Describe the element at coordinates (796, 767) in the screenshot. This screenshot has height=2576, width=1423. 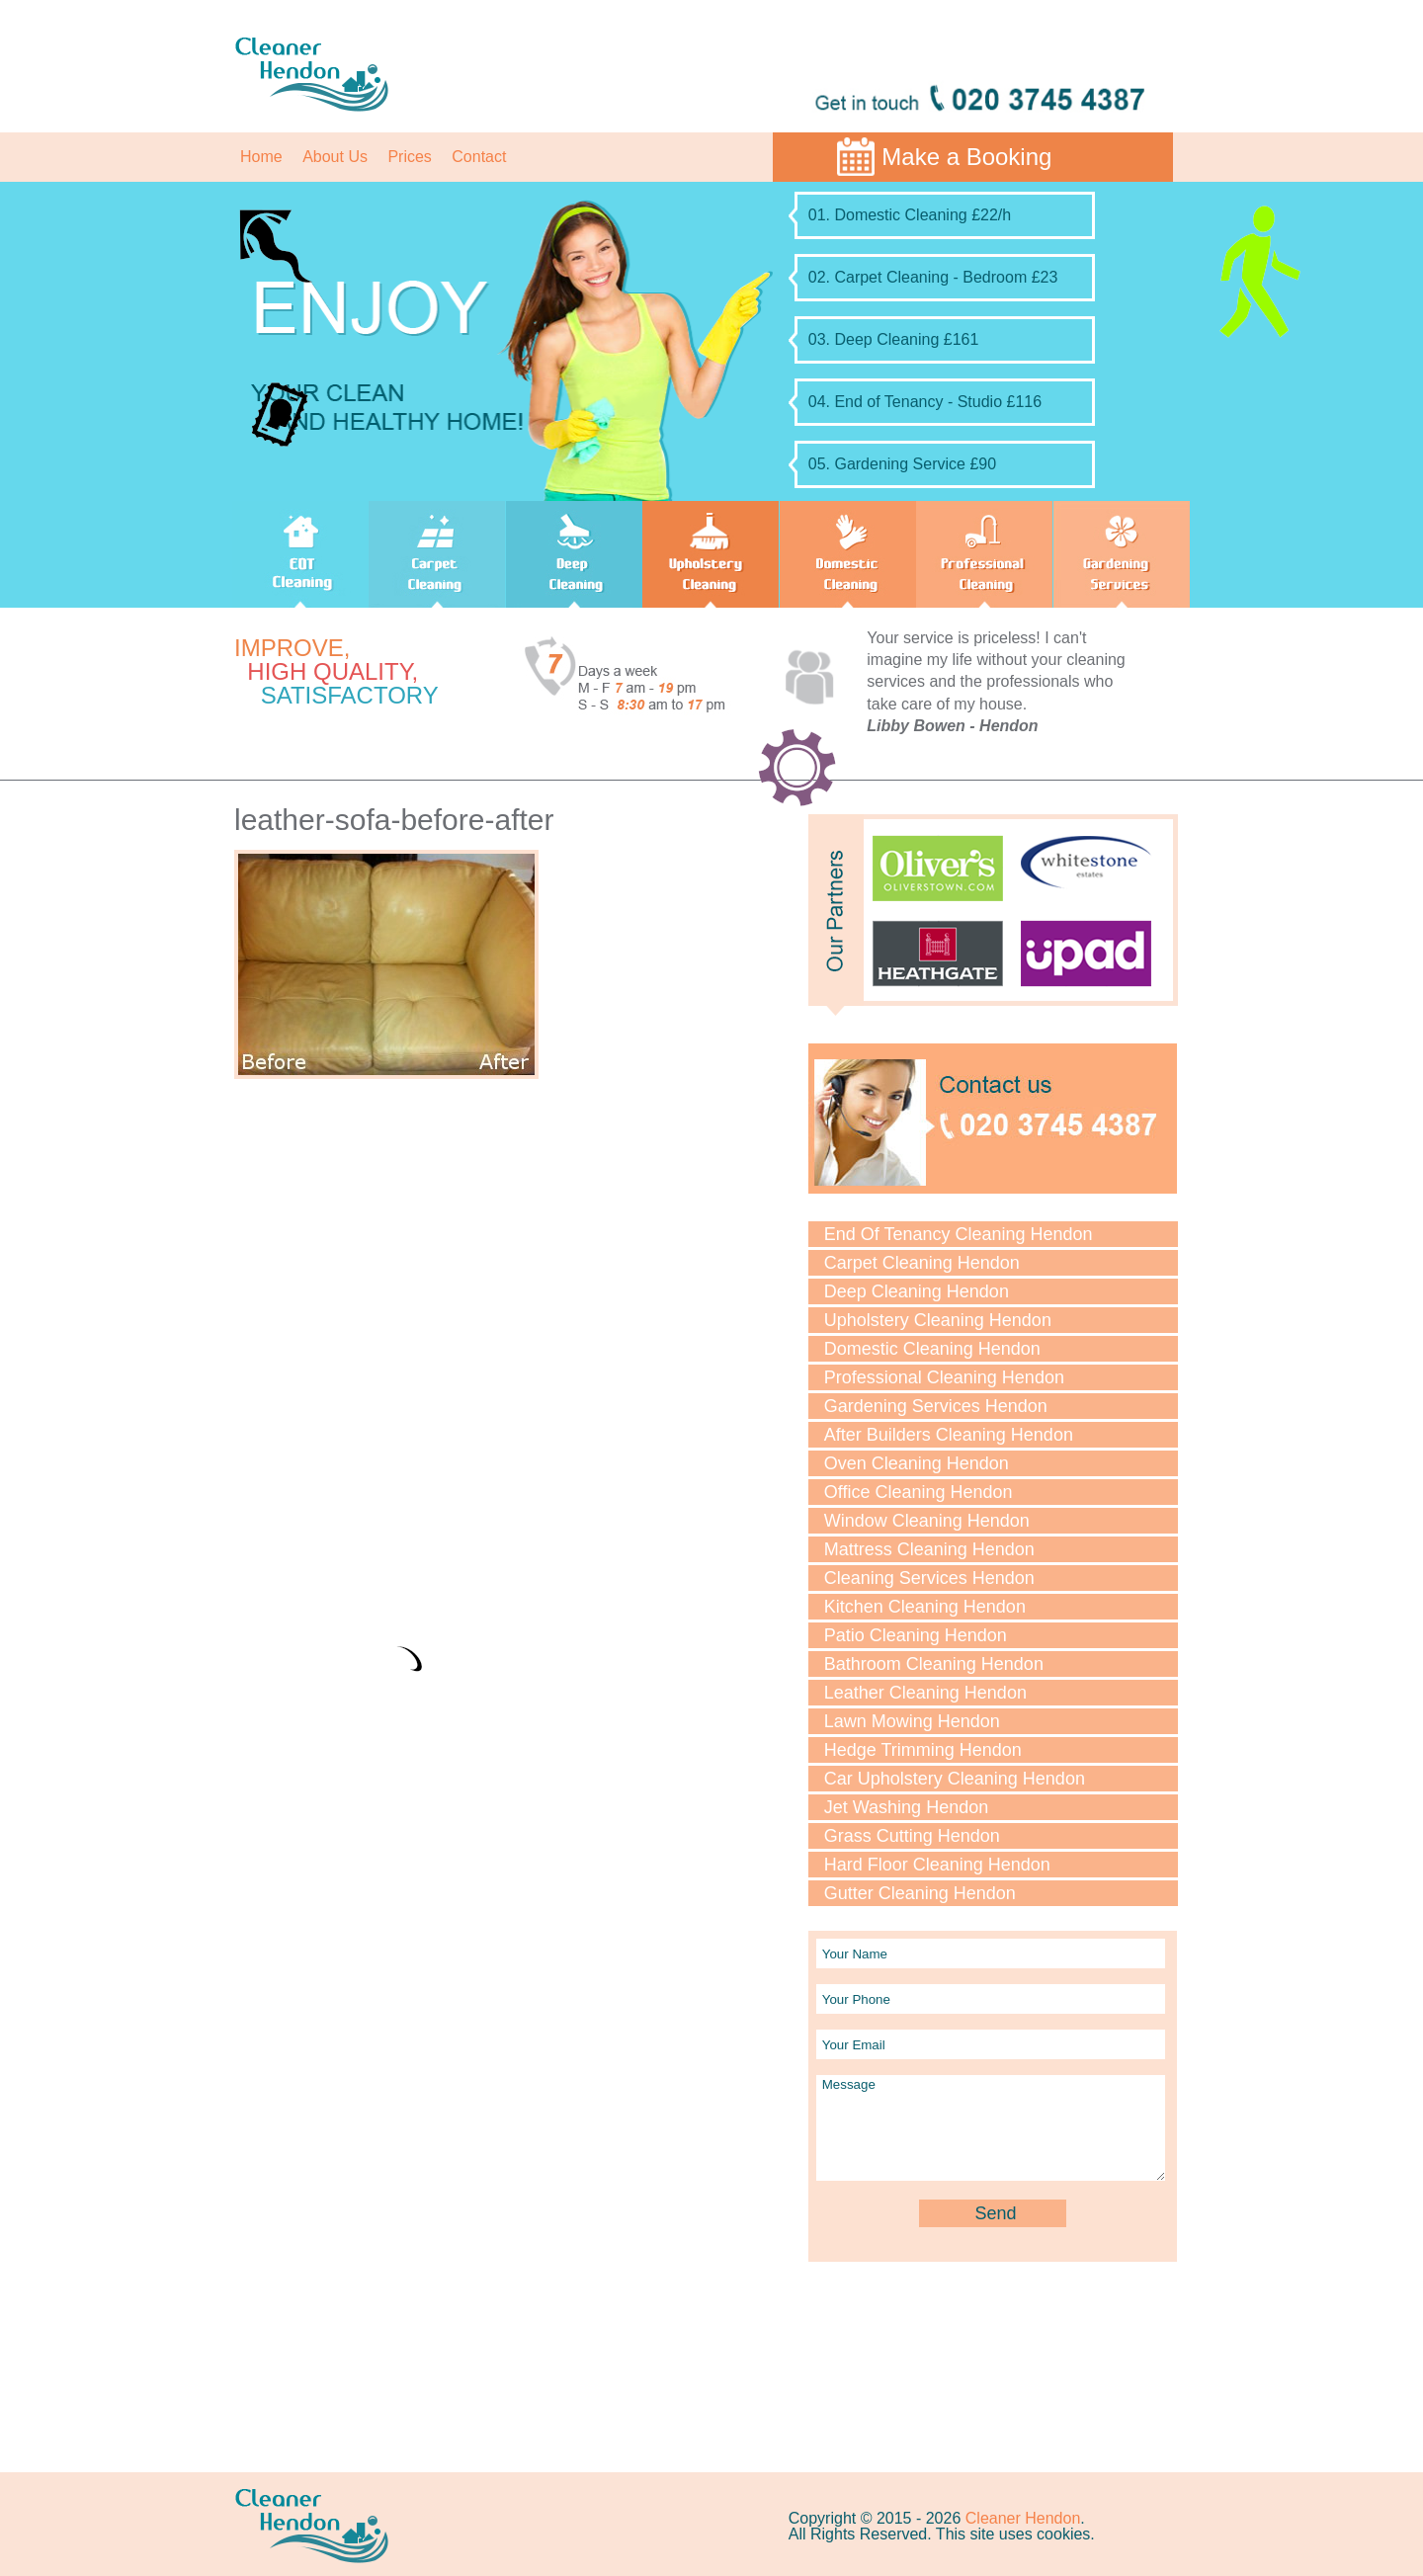
I see `access settings or preferences` at that location.